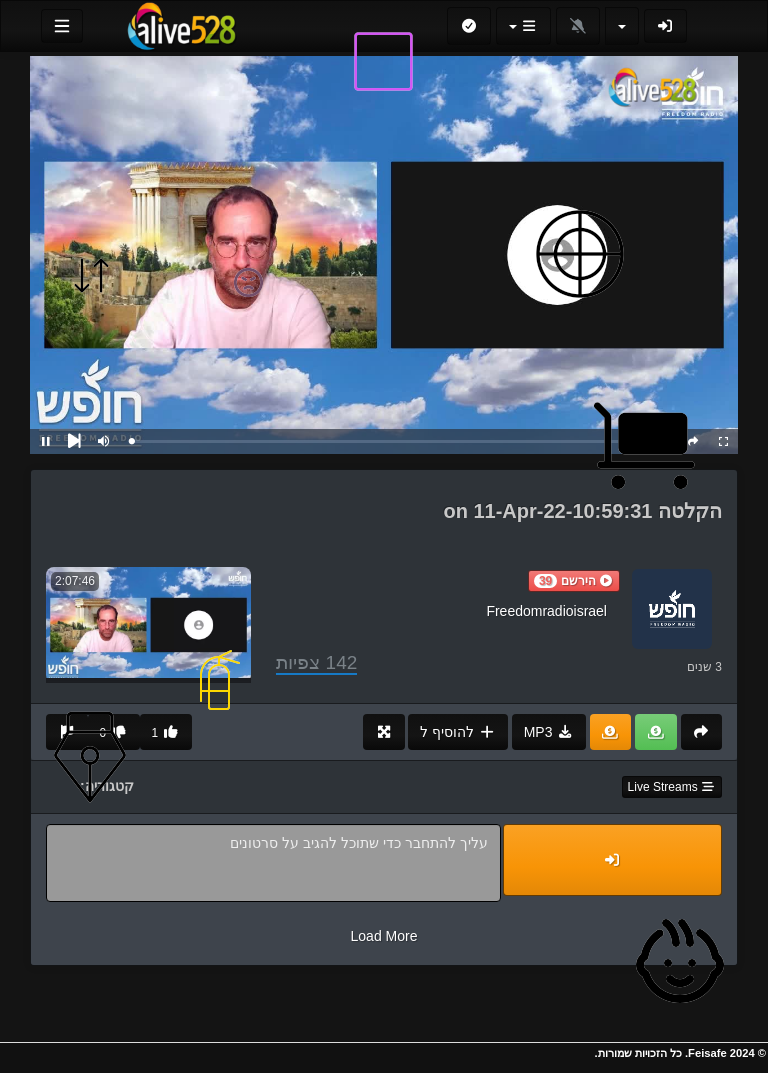 Image resolution: width=768 pixels, height=1073 pixels. I want to click on sort items in ascending or descending order, so click(91, 275).